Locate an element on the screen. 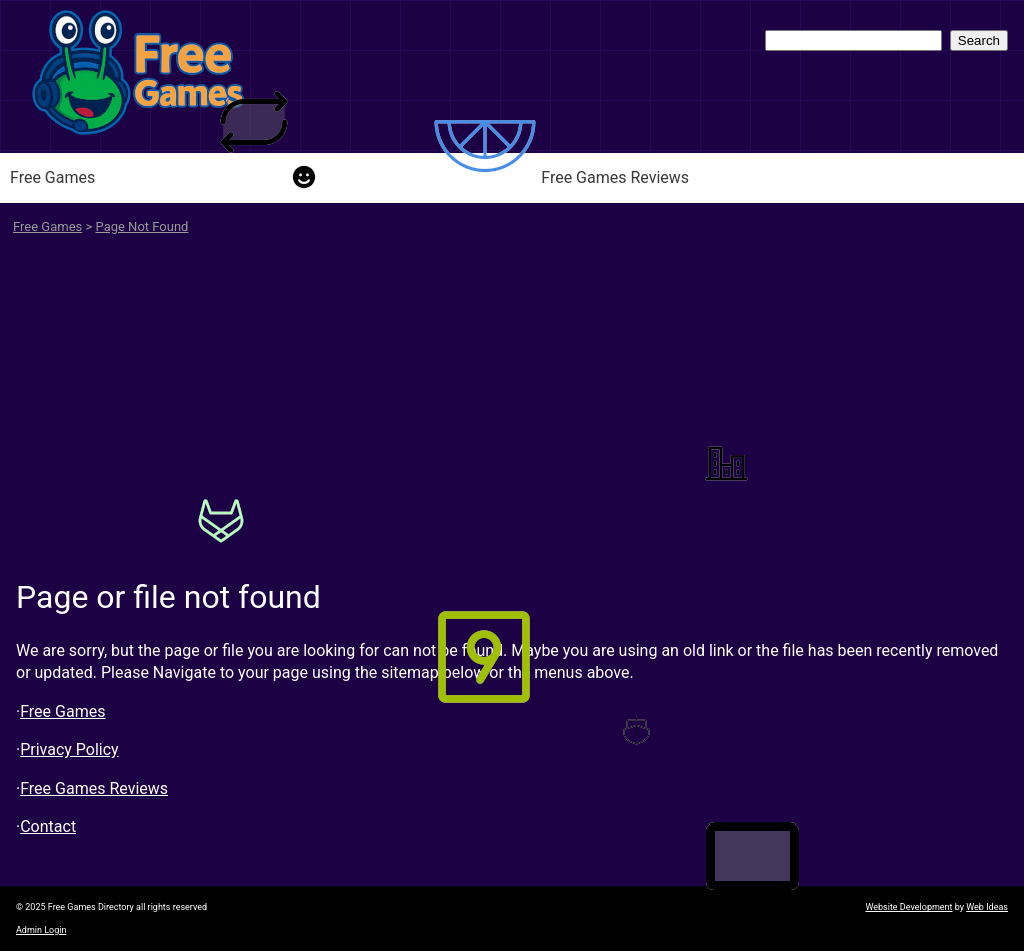  indicates citrus or fruit-related content is located at coordinates (485, 138).